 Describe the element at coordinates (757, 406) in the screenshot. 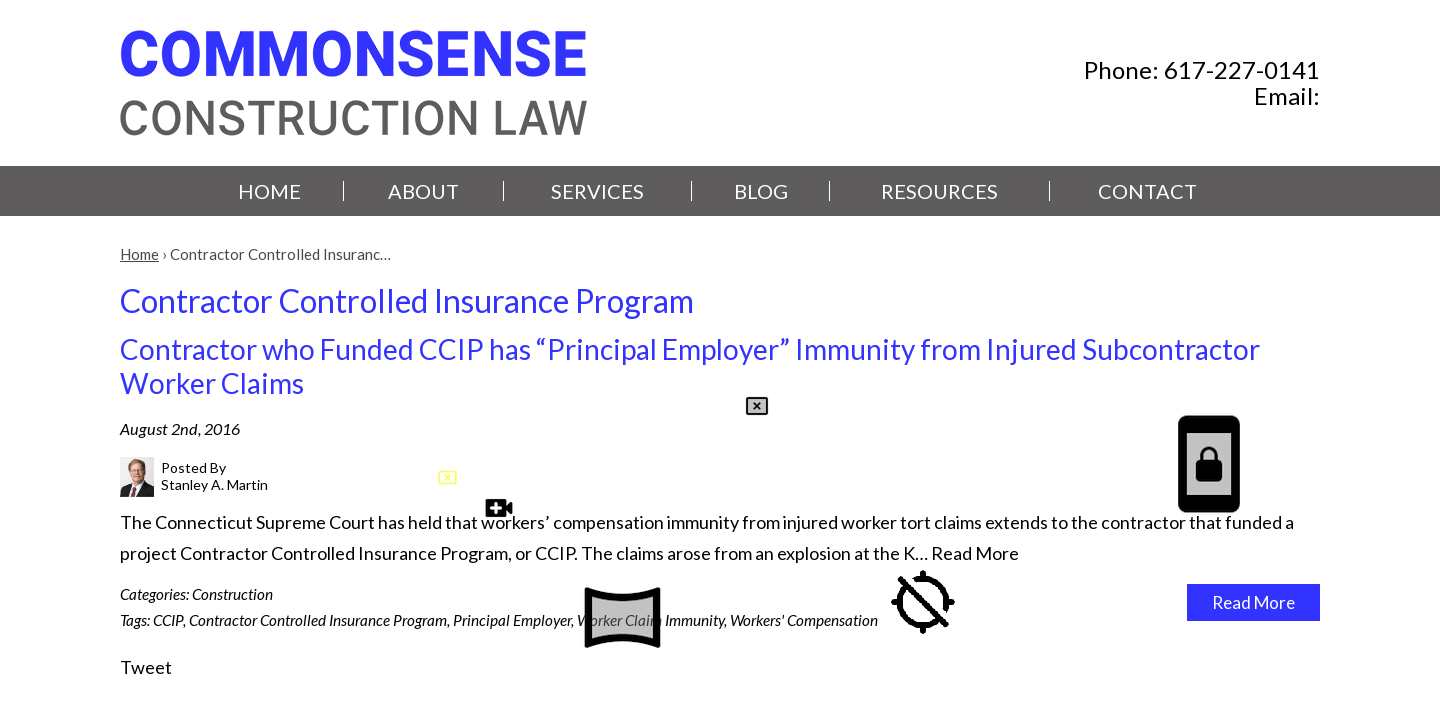

I see `cancel or end a presentation` at that location.